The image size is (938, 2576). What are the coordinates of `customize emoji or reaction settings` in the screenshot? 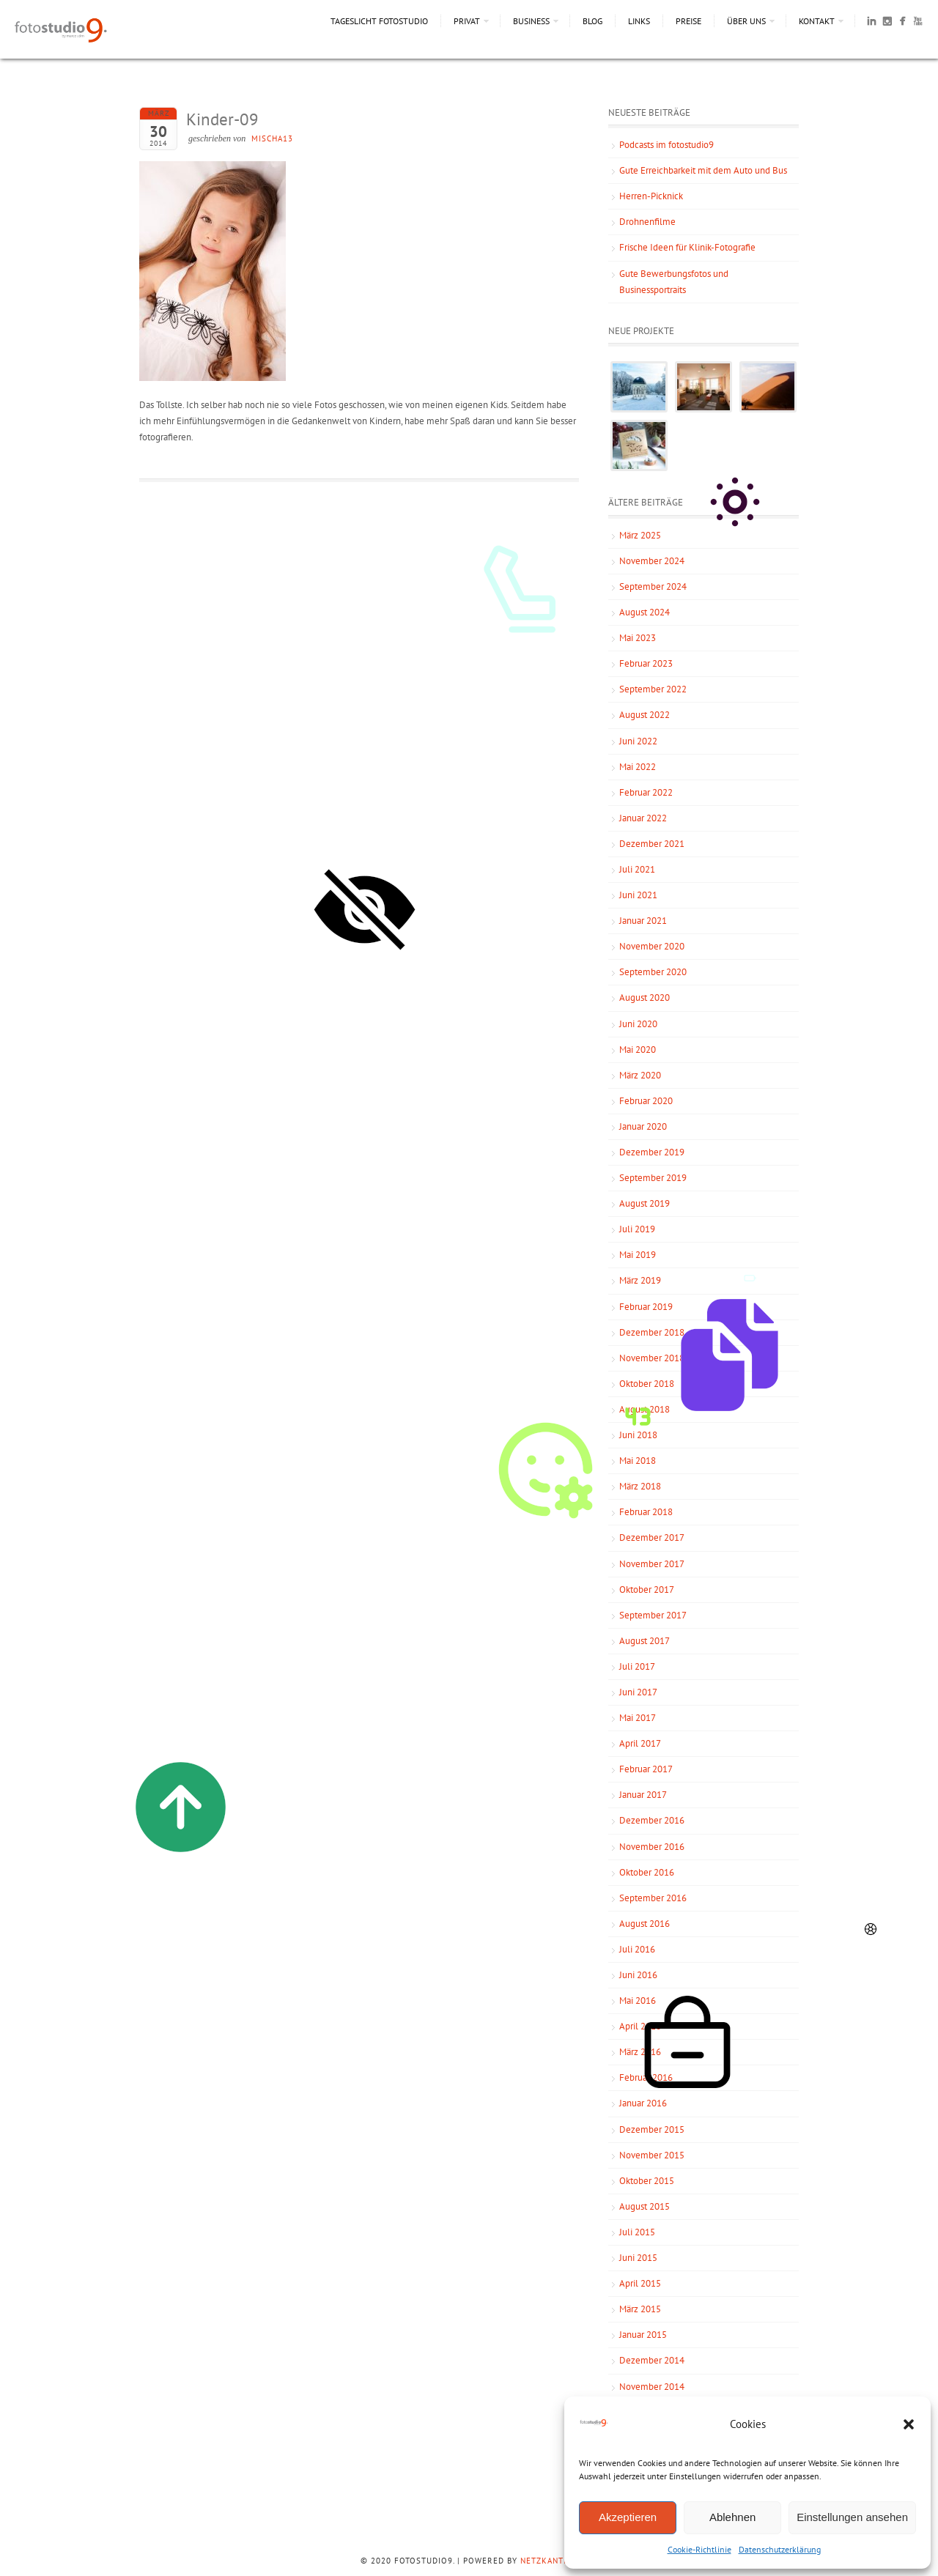 It's located at (545, 1469).